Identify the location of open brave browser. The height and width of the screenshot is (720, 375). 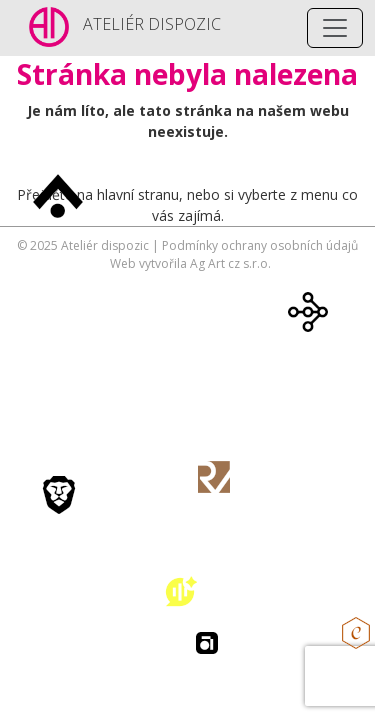
(59, 495).